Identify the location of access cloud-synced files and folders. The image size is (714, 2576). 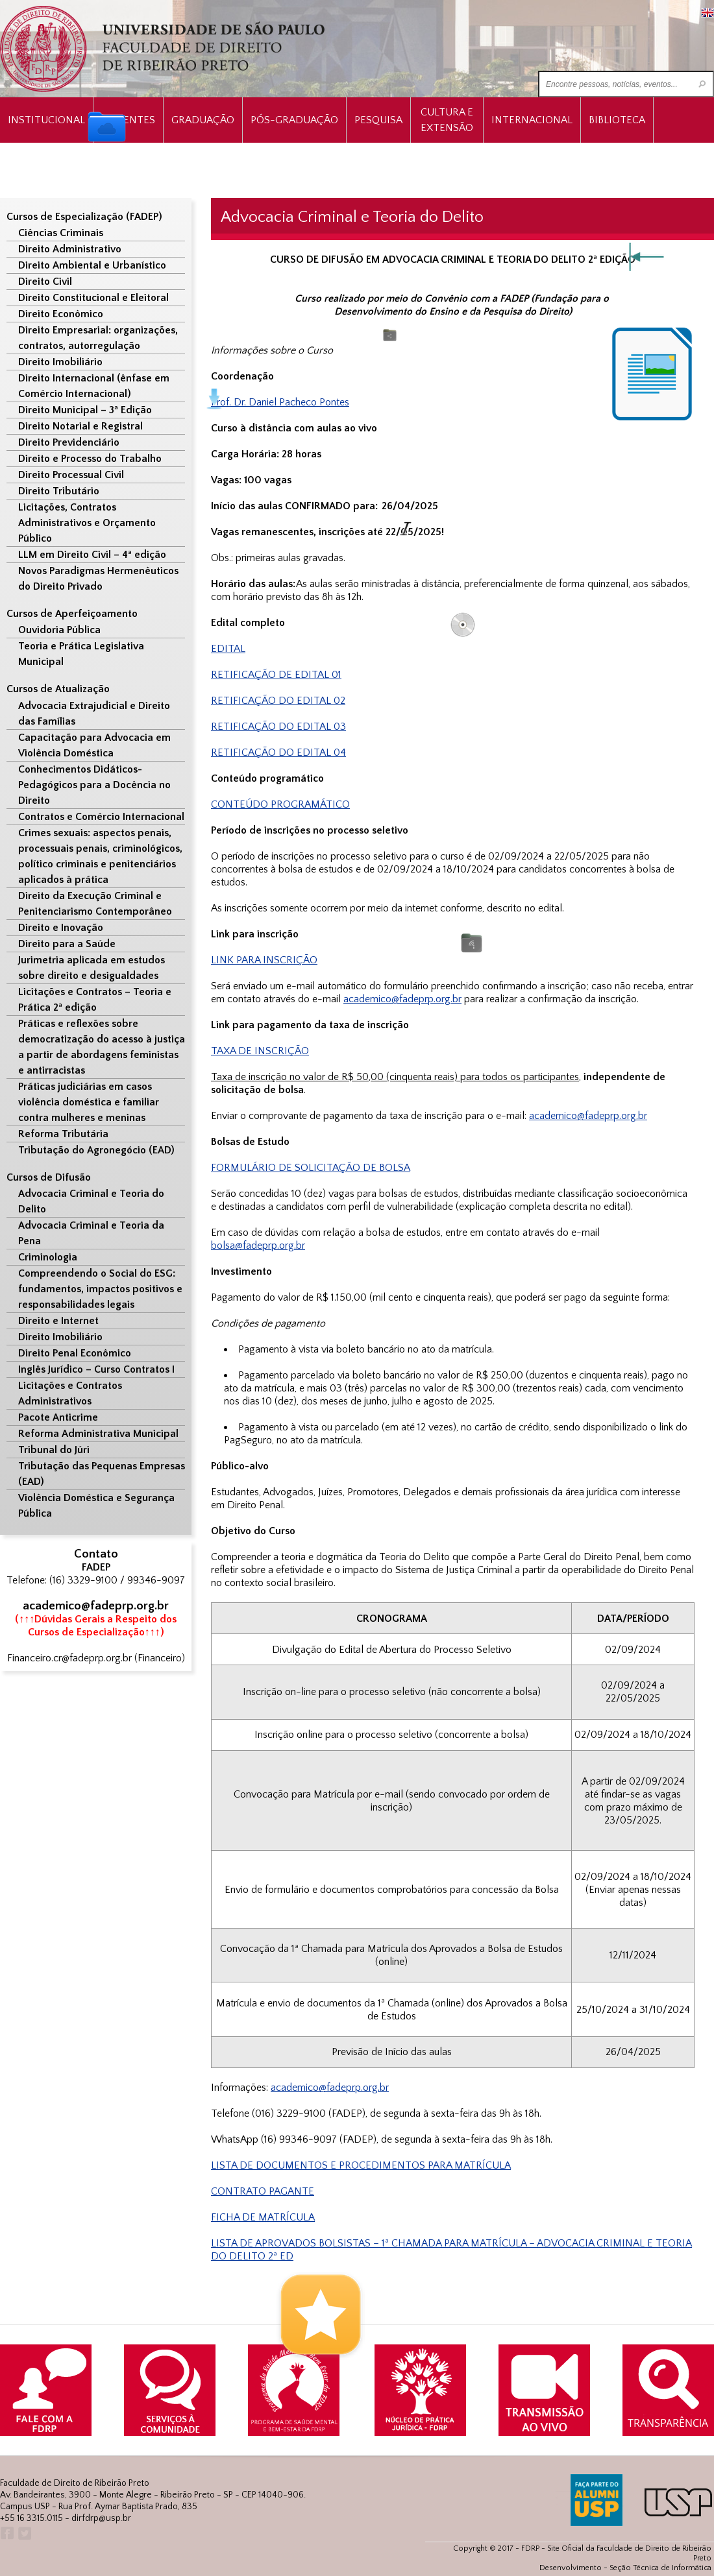
(106, 126).